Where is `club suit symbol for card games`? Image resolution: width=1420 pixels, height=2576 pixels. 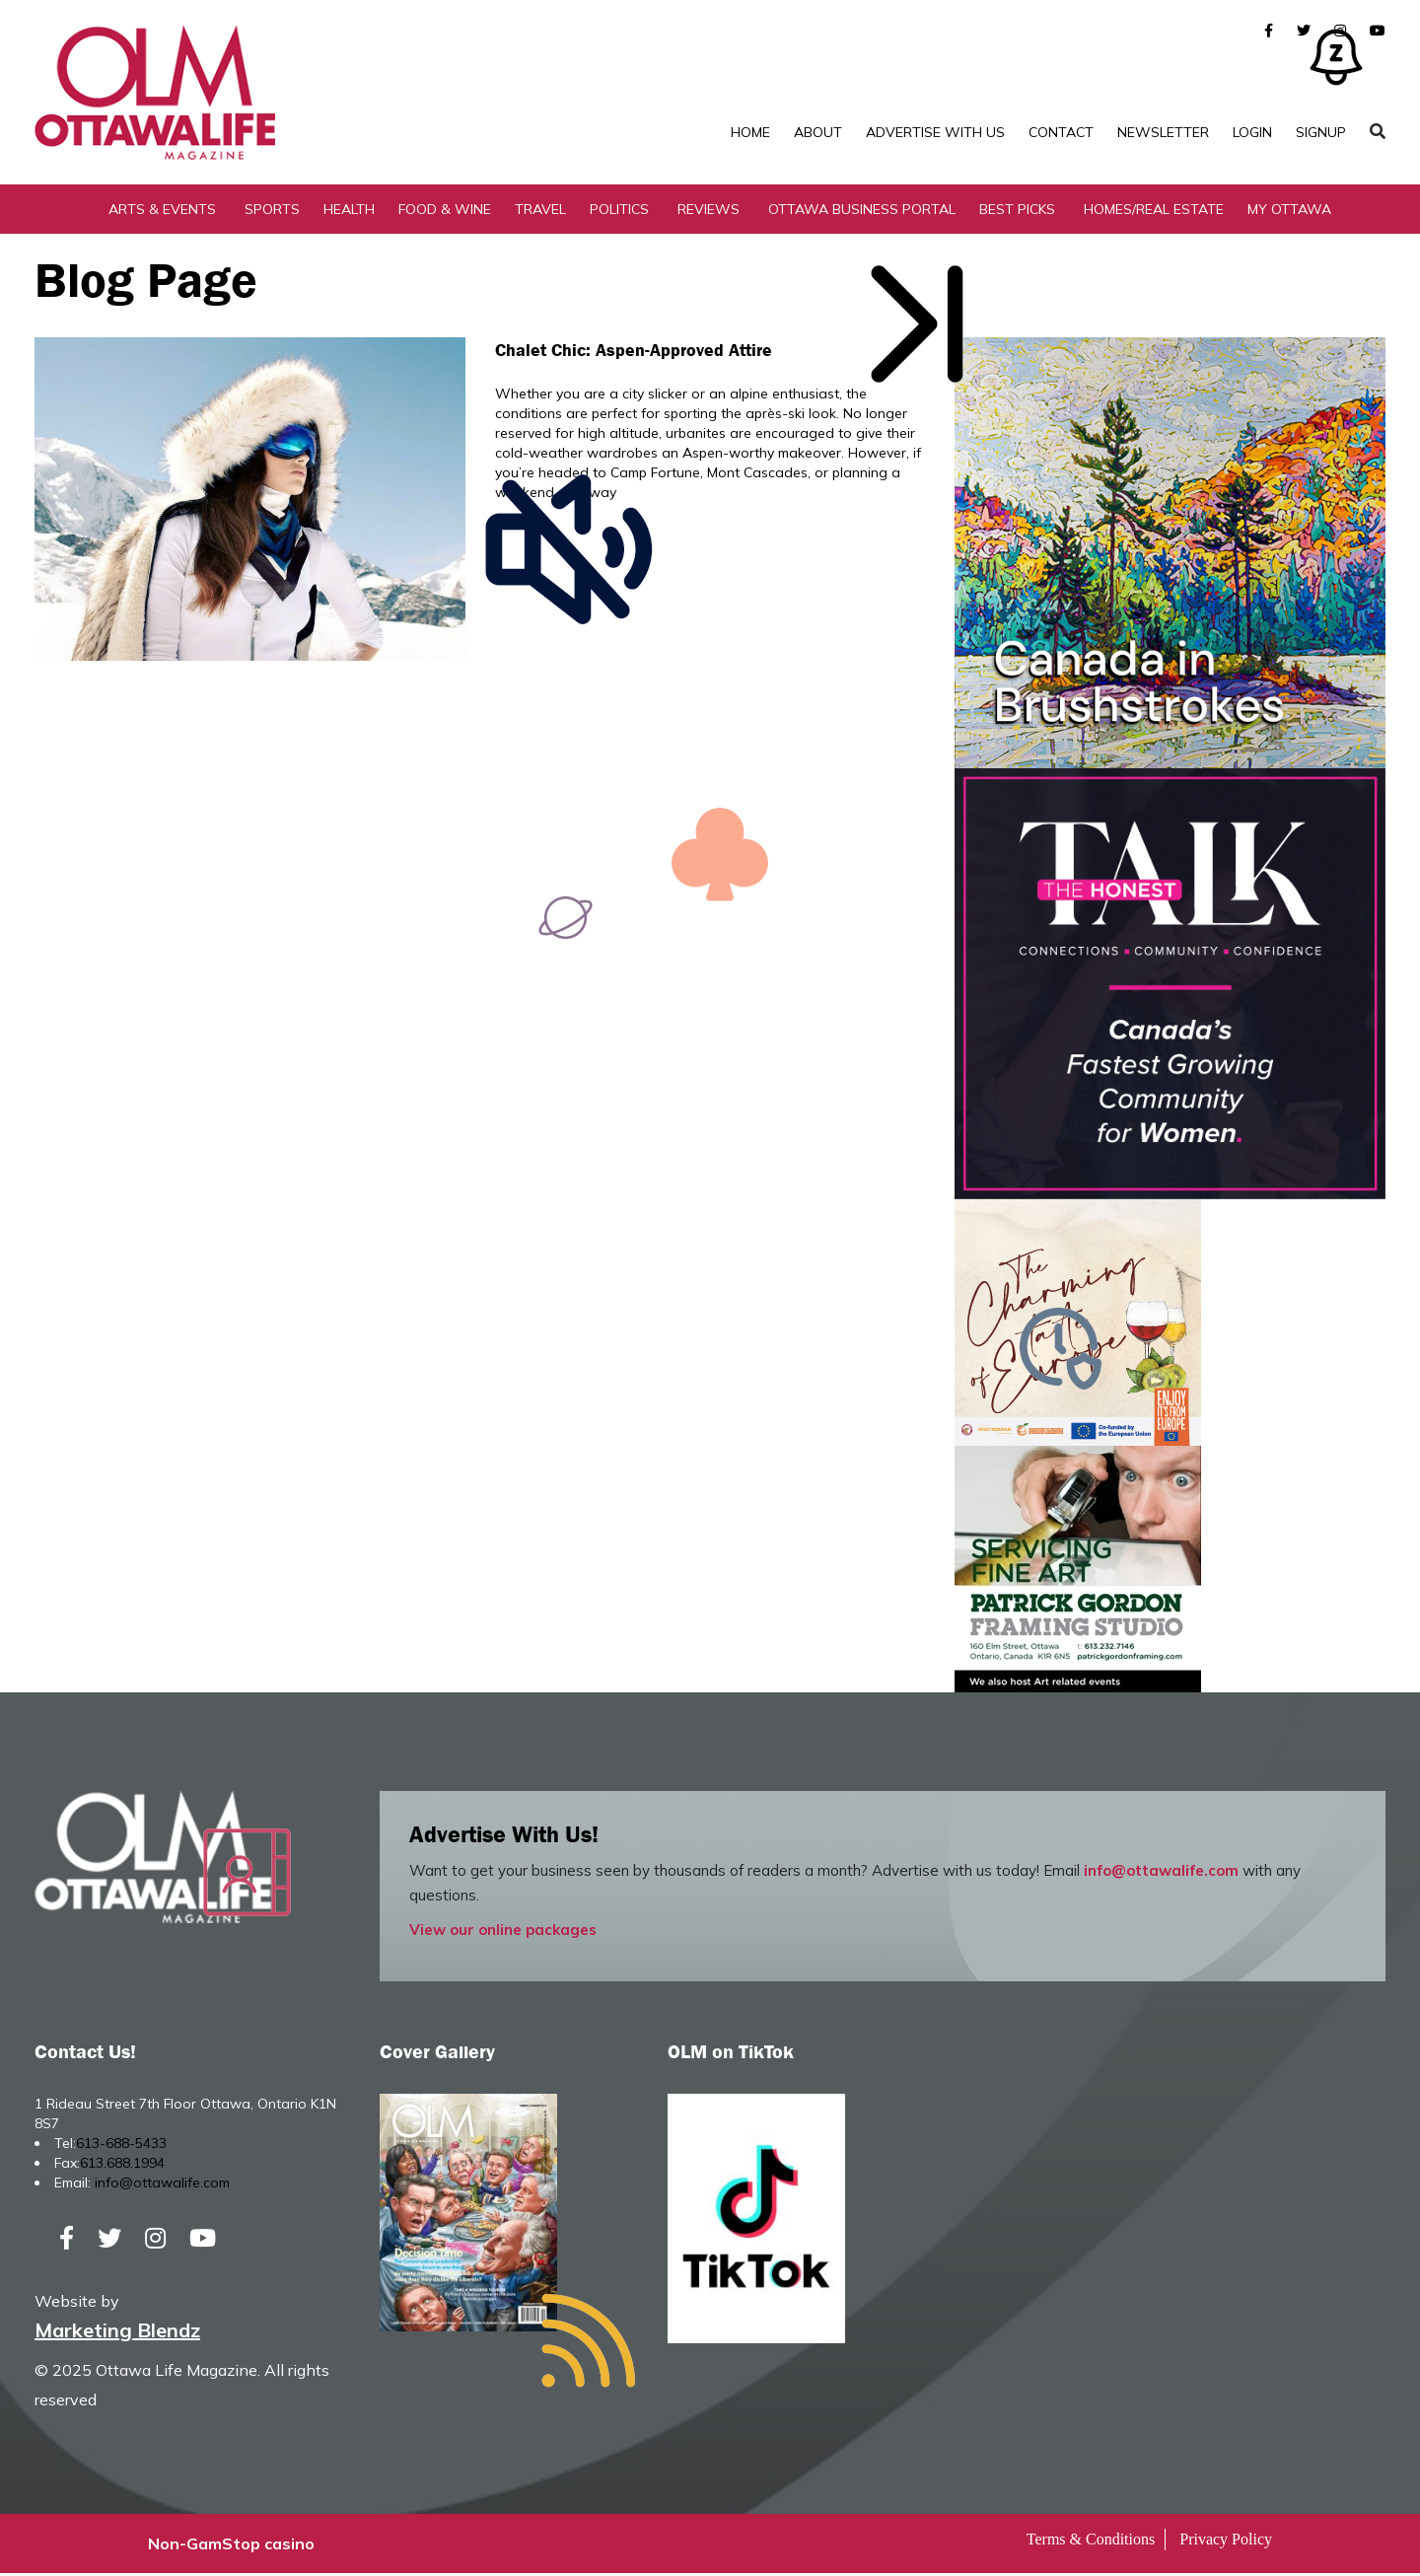 club suit symbol for card games is located at coordinates (720, 856).